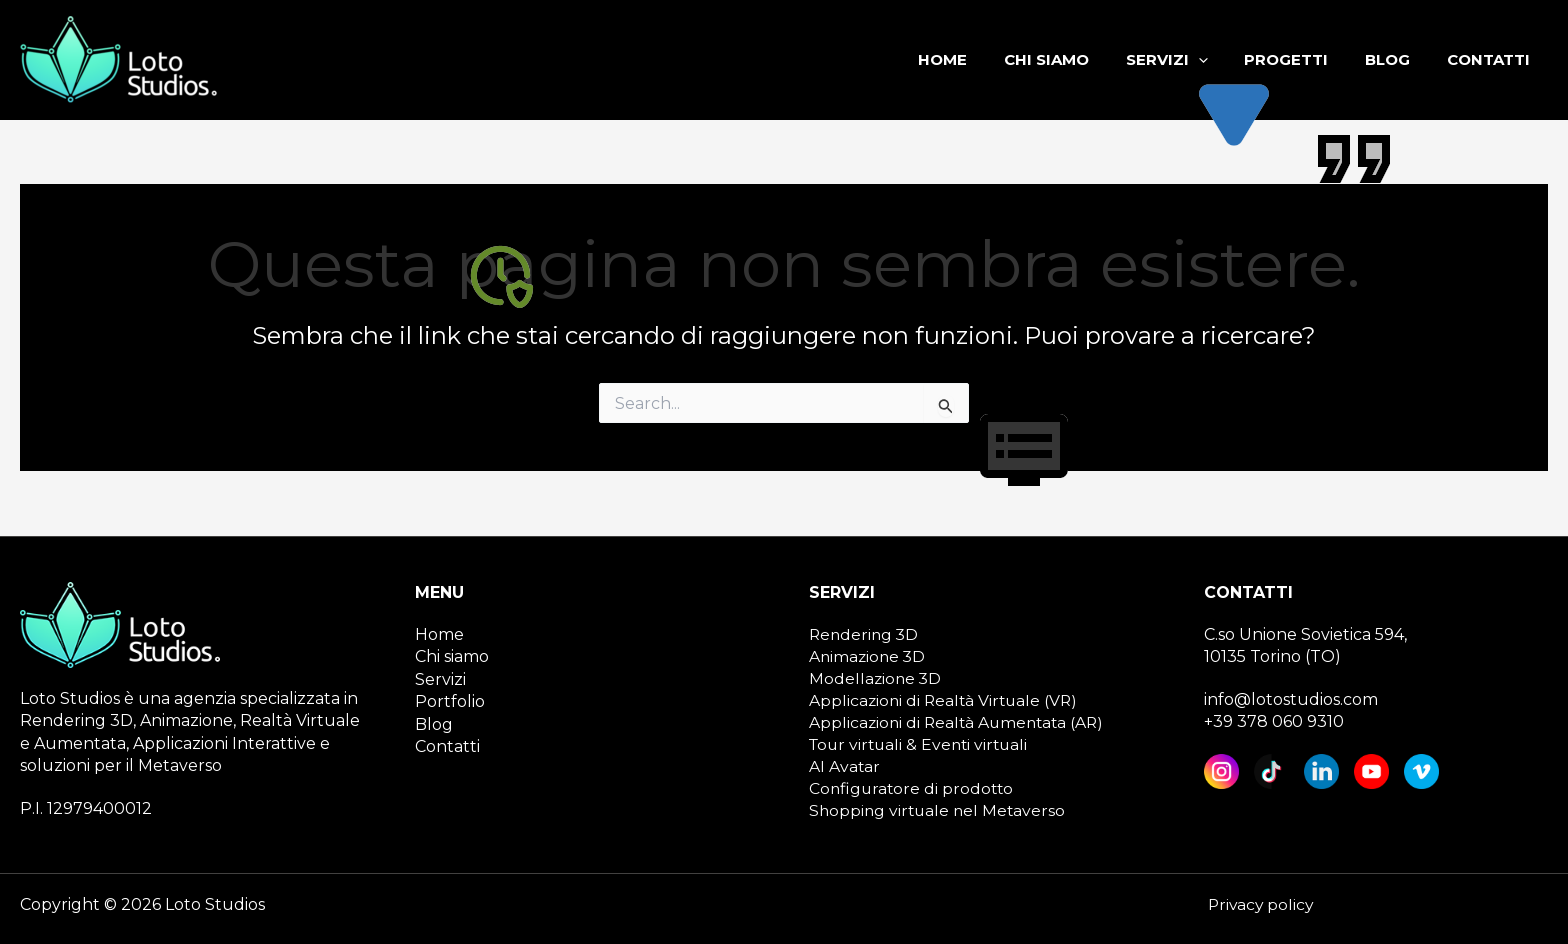 The width and height of the screenshot is (1568, 944). I want to click on insert a block quote, so click(1354, 159).